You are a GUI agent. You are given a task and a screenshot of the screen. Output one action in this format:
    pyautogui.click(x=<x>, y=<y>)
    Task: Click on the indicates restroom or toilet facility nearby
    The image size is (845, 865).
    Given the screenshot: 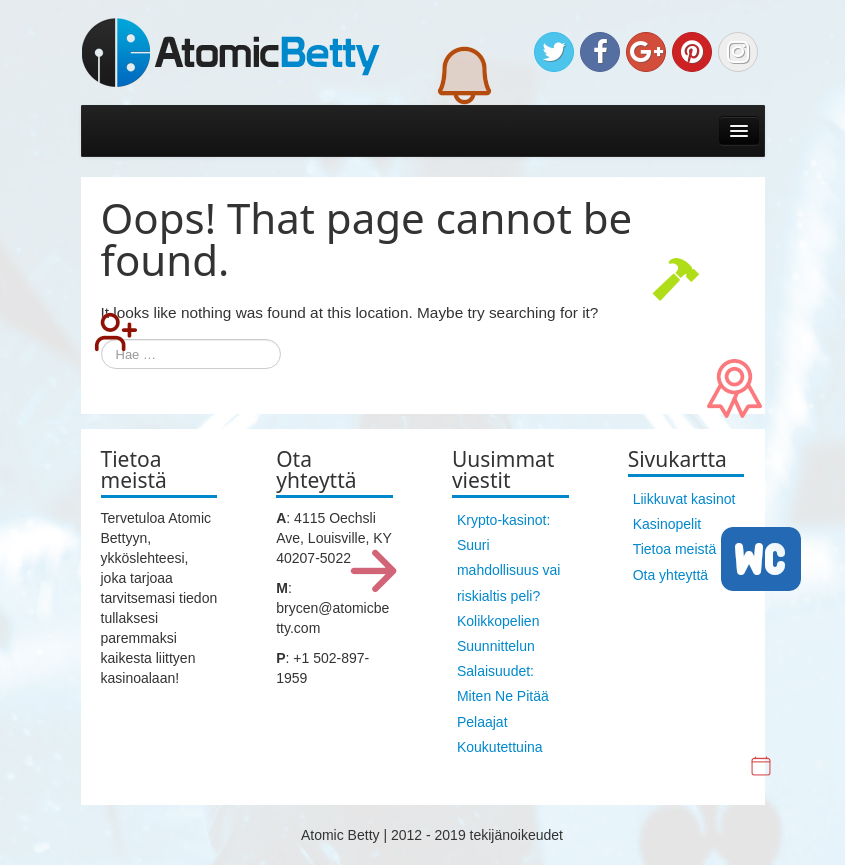 What is the action you would take?
    pyautogui.click(x=761, y=559)
    